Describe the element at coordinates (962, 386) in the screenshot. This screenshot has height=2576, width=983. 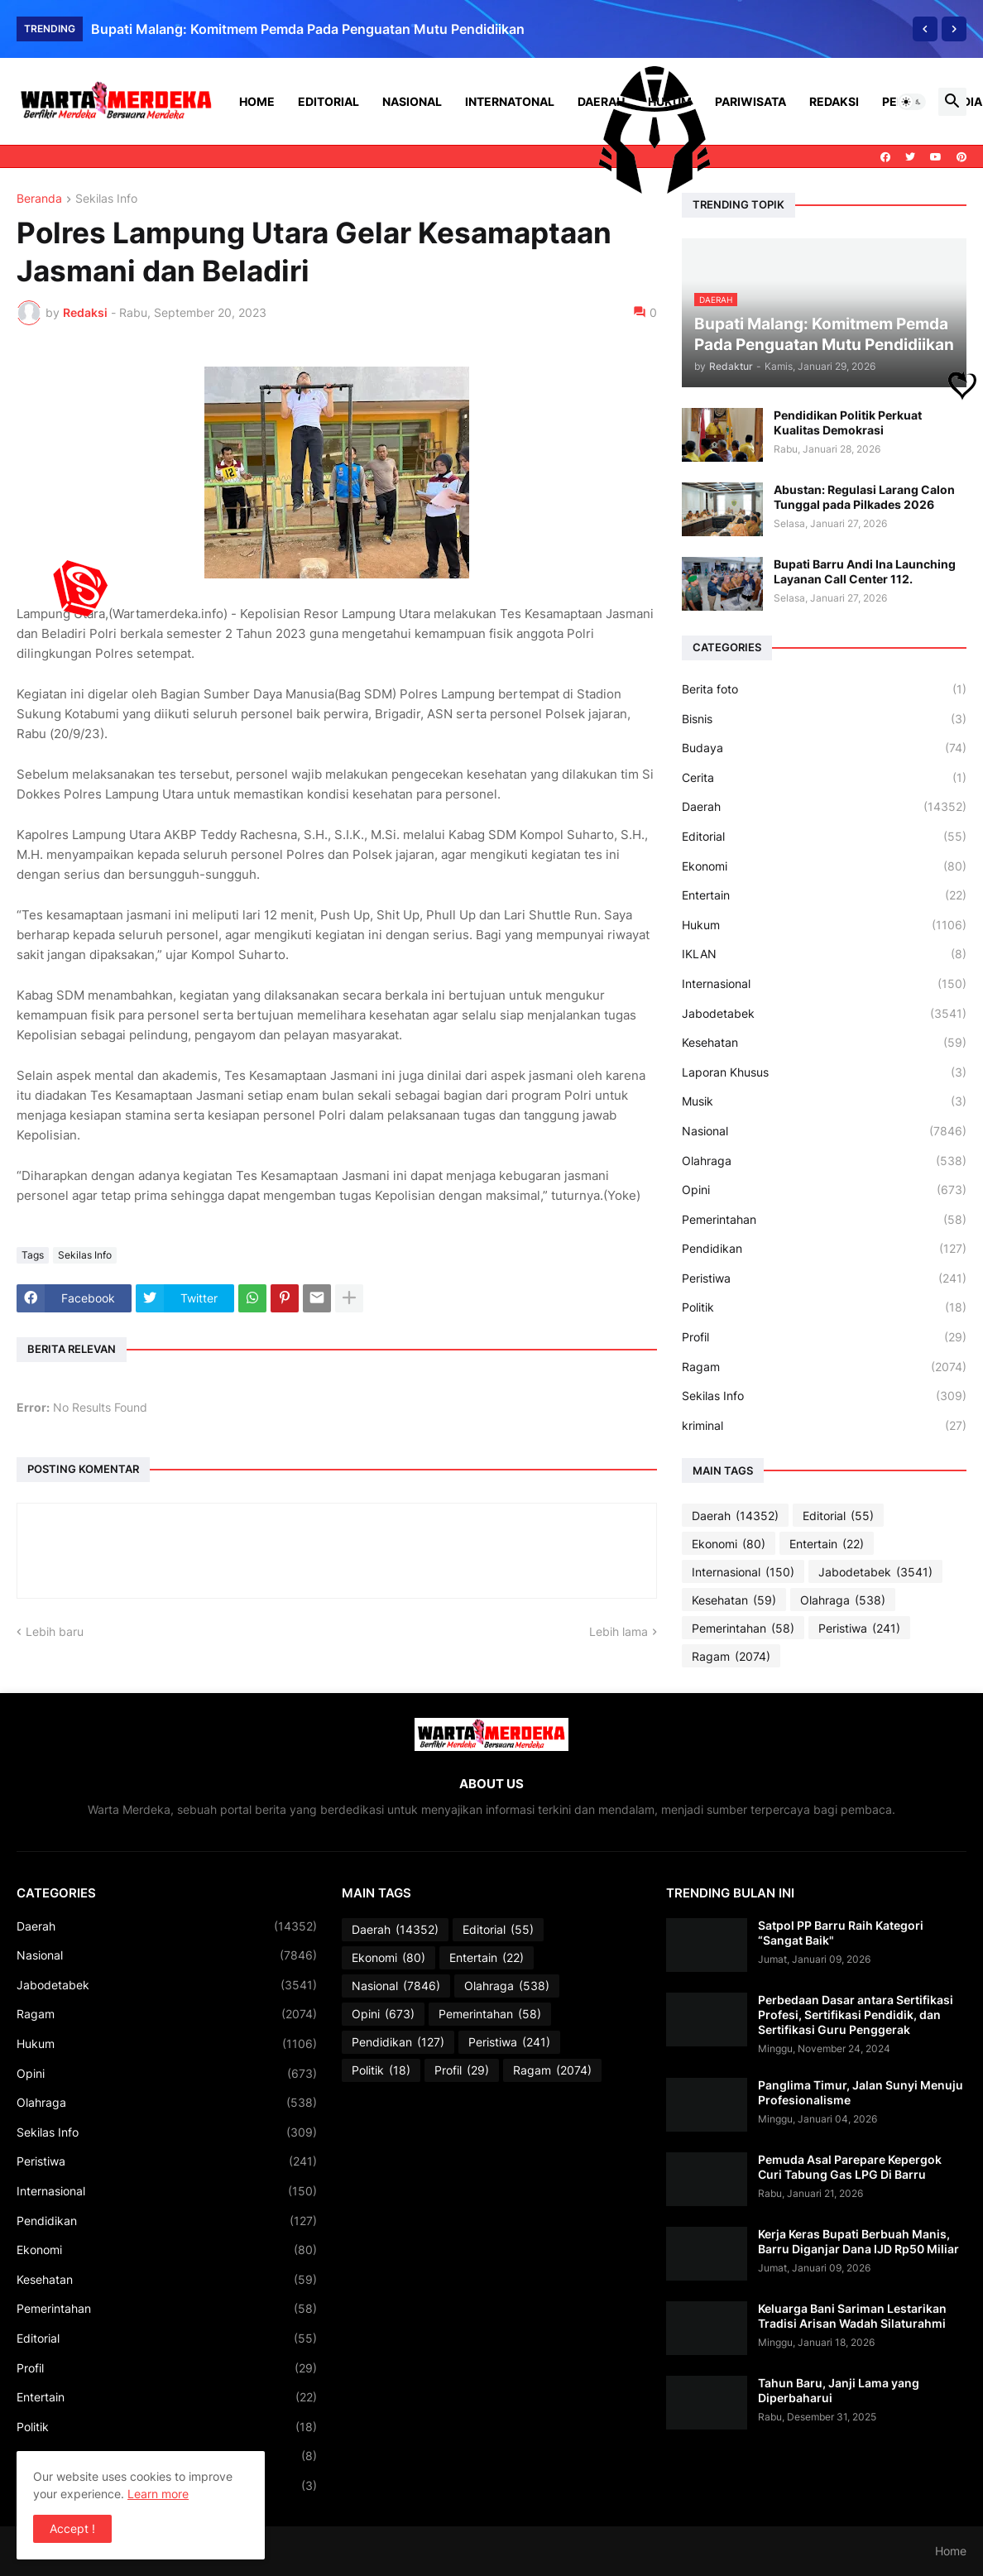
I see `access self-care or wellness features` at that location.